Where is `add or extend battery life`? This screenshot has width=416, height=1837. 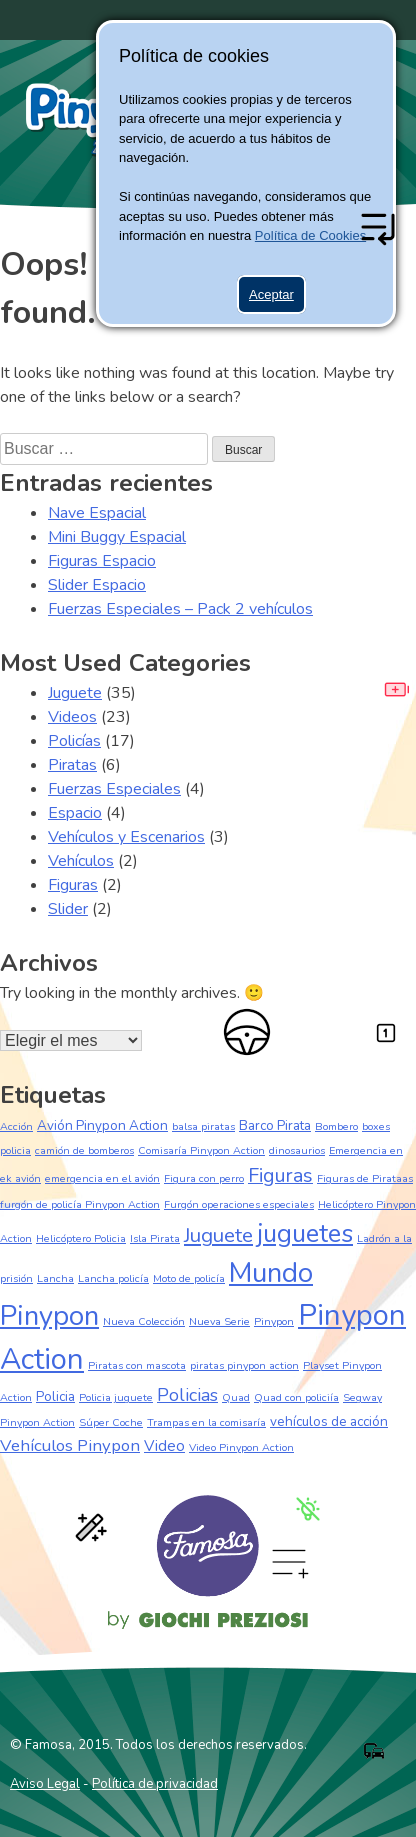 add or extend battery life is located at coordinates (396, 689).